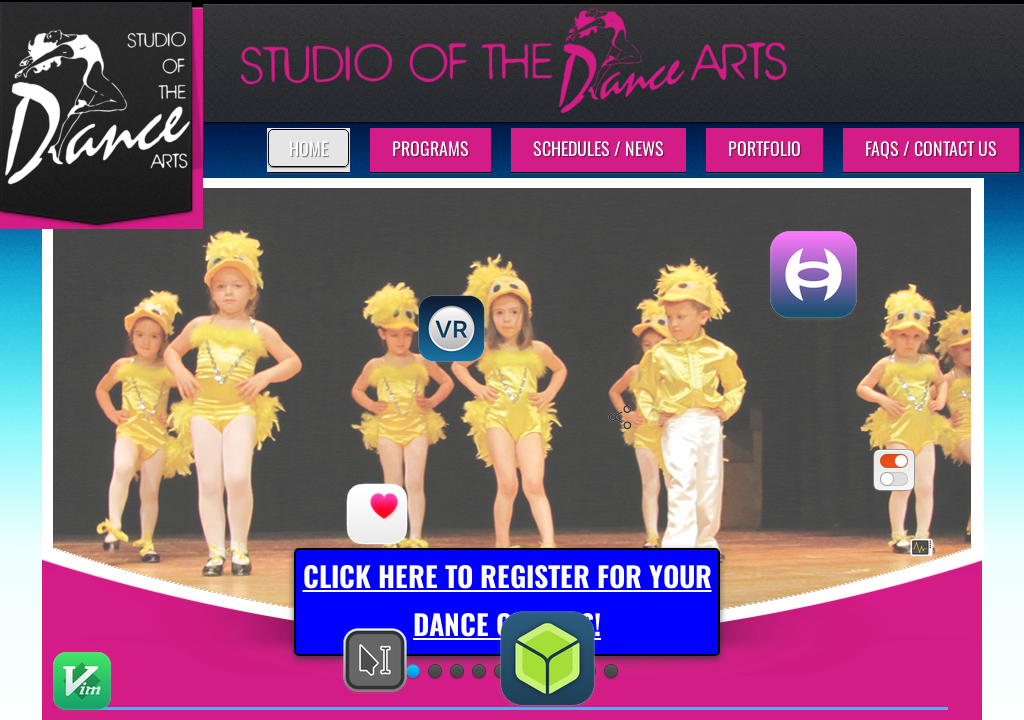  I want to click on open vim text editor, so click(82, 681).